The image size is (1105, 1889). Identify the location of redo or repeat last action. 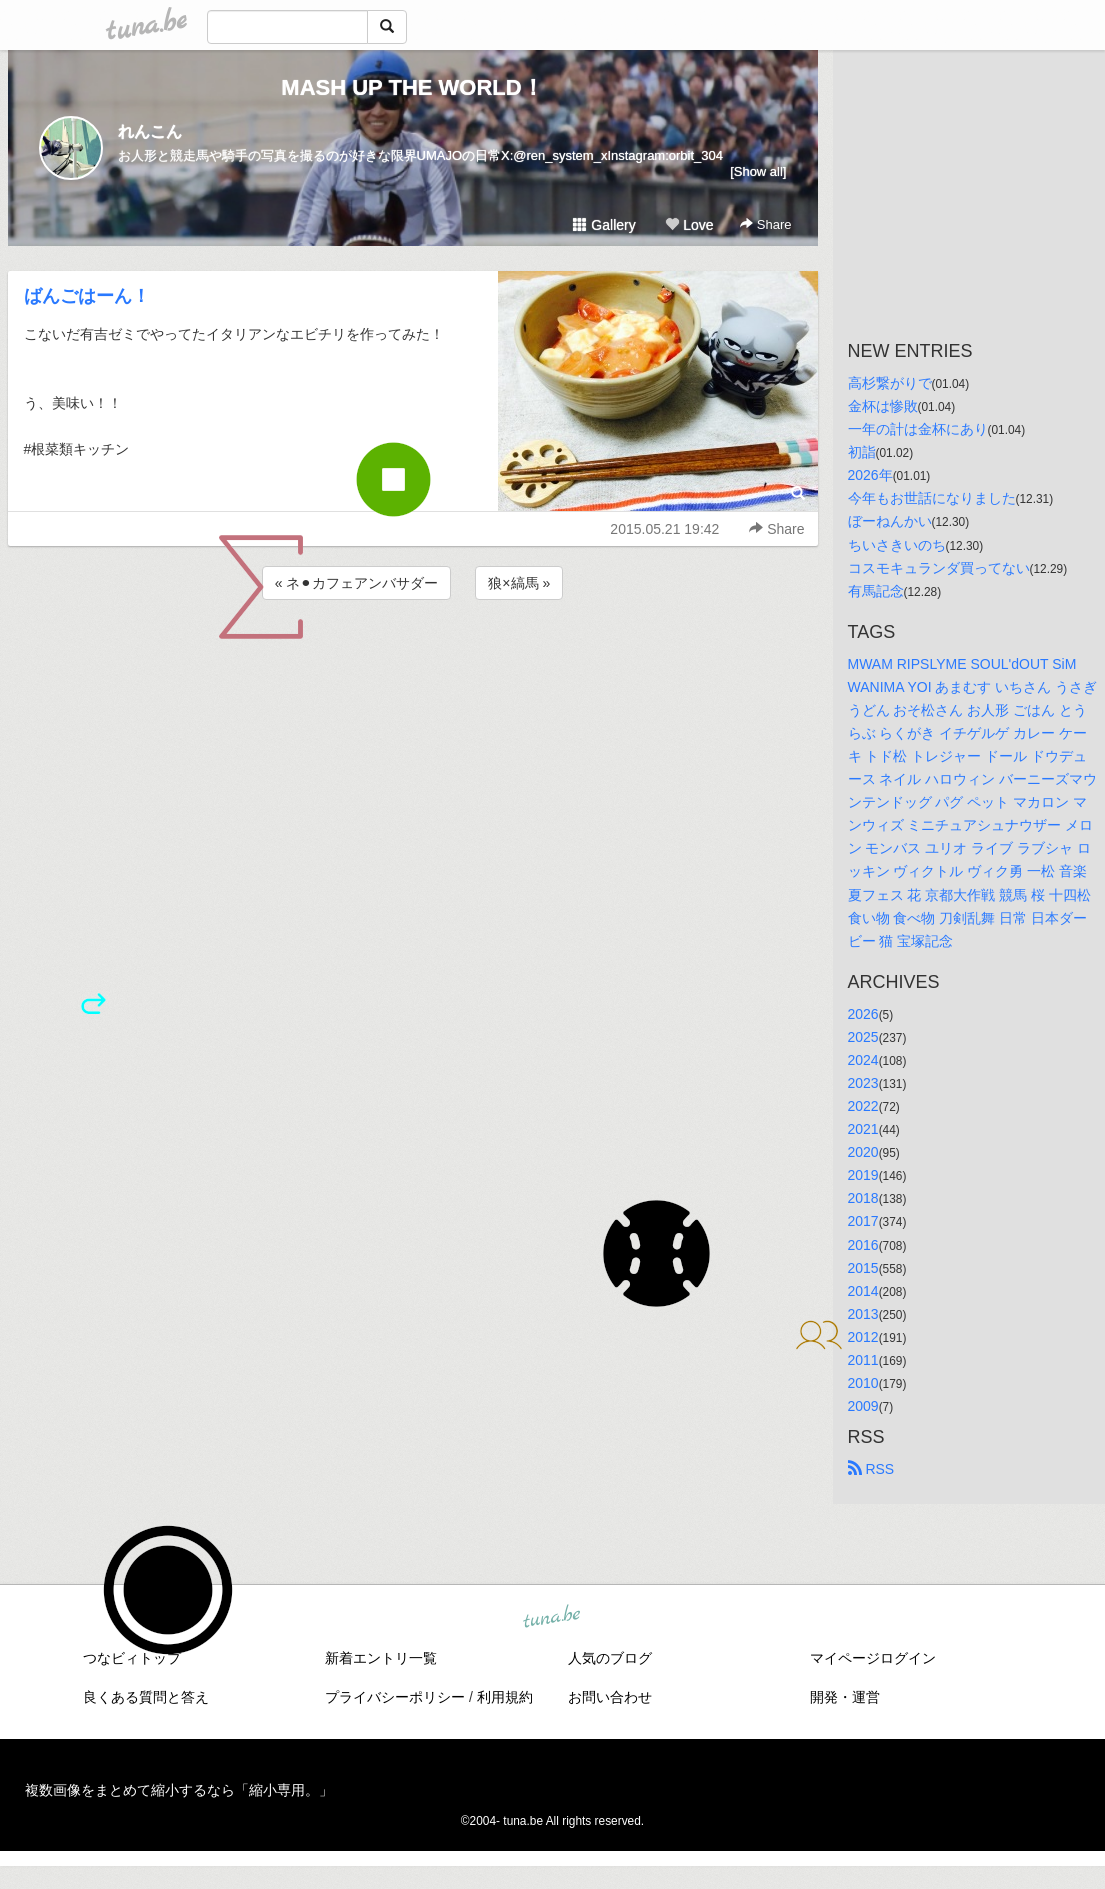
(93, 1004).